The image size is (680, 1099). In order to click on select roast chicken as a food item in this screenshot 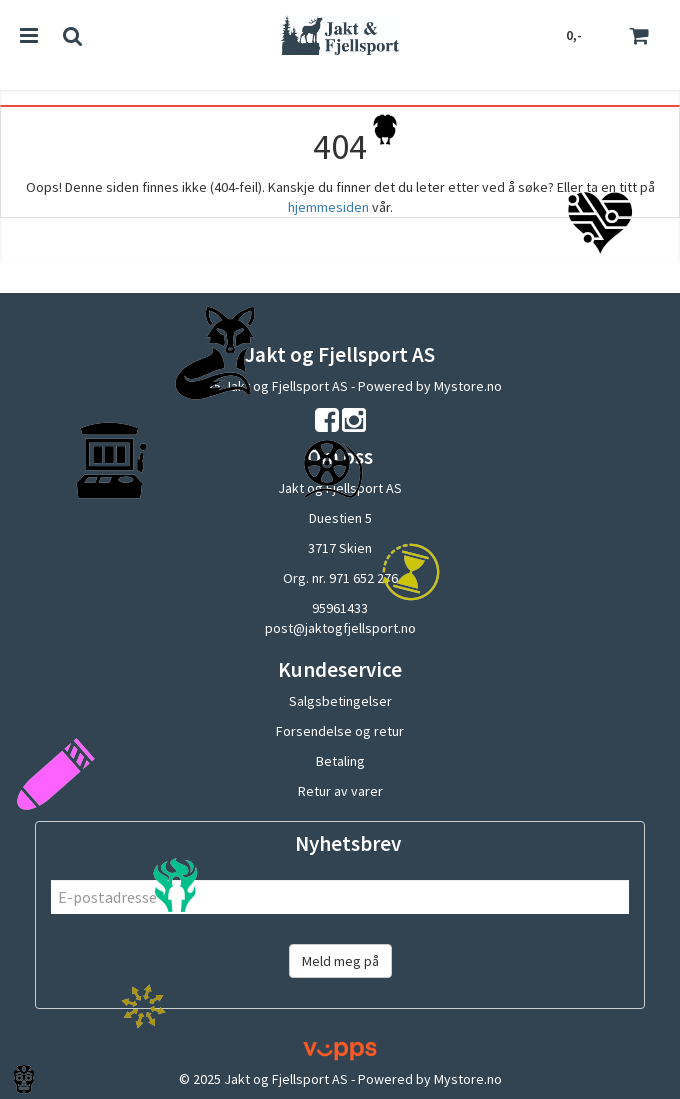, I will do `click(385, 129)`.